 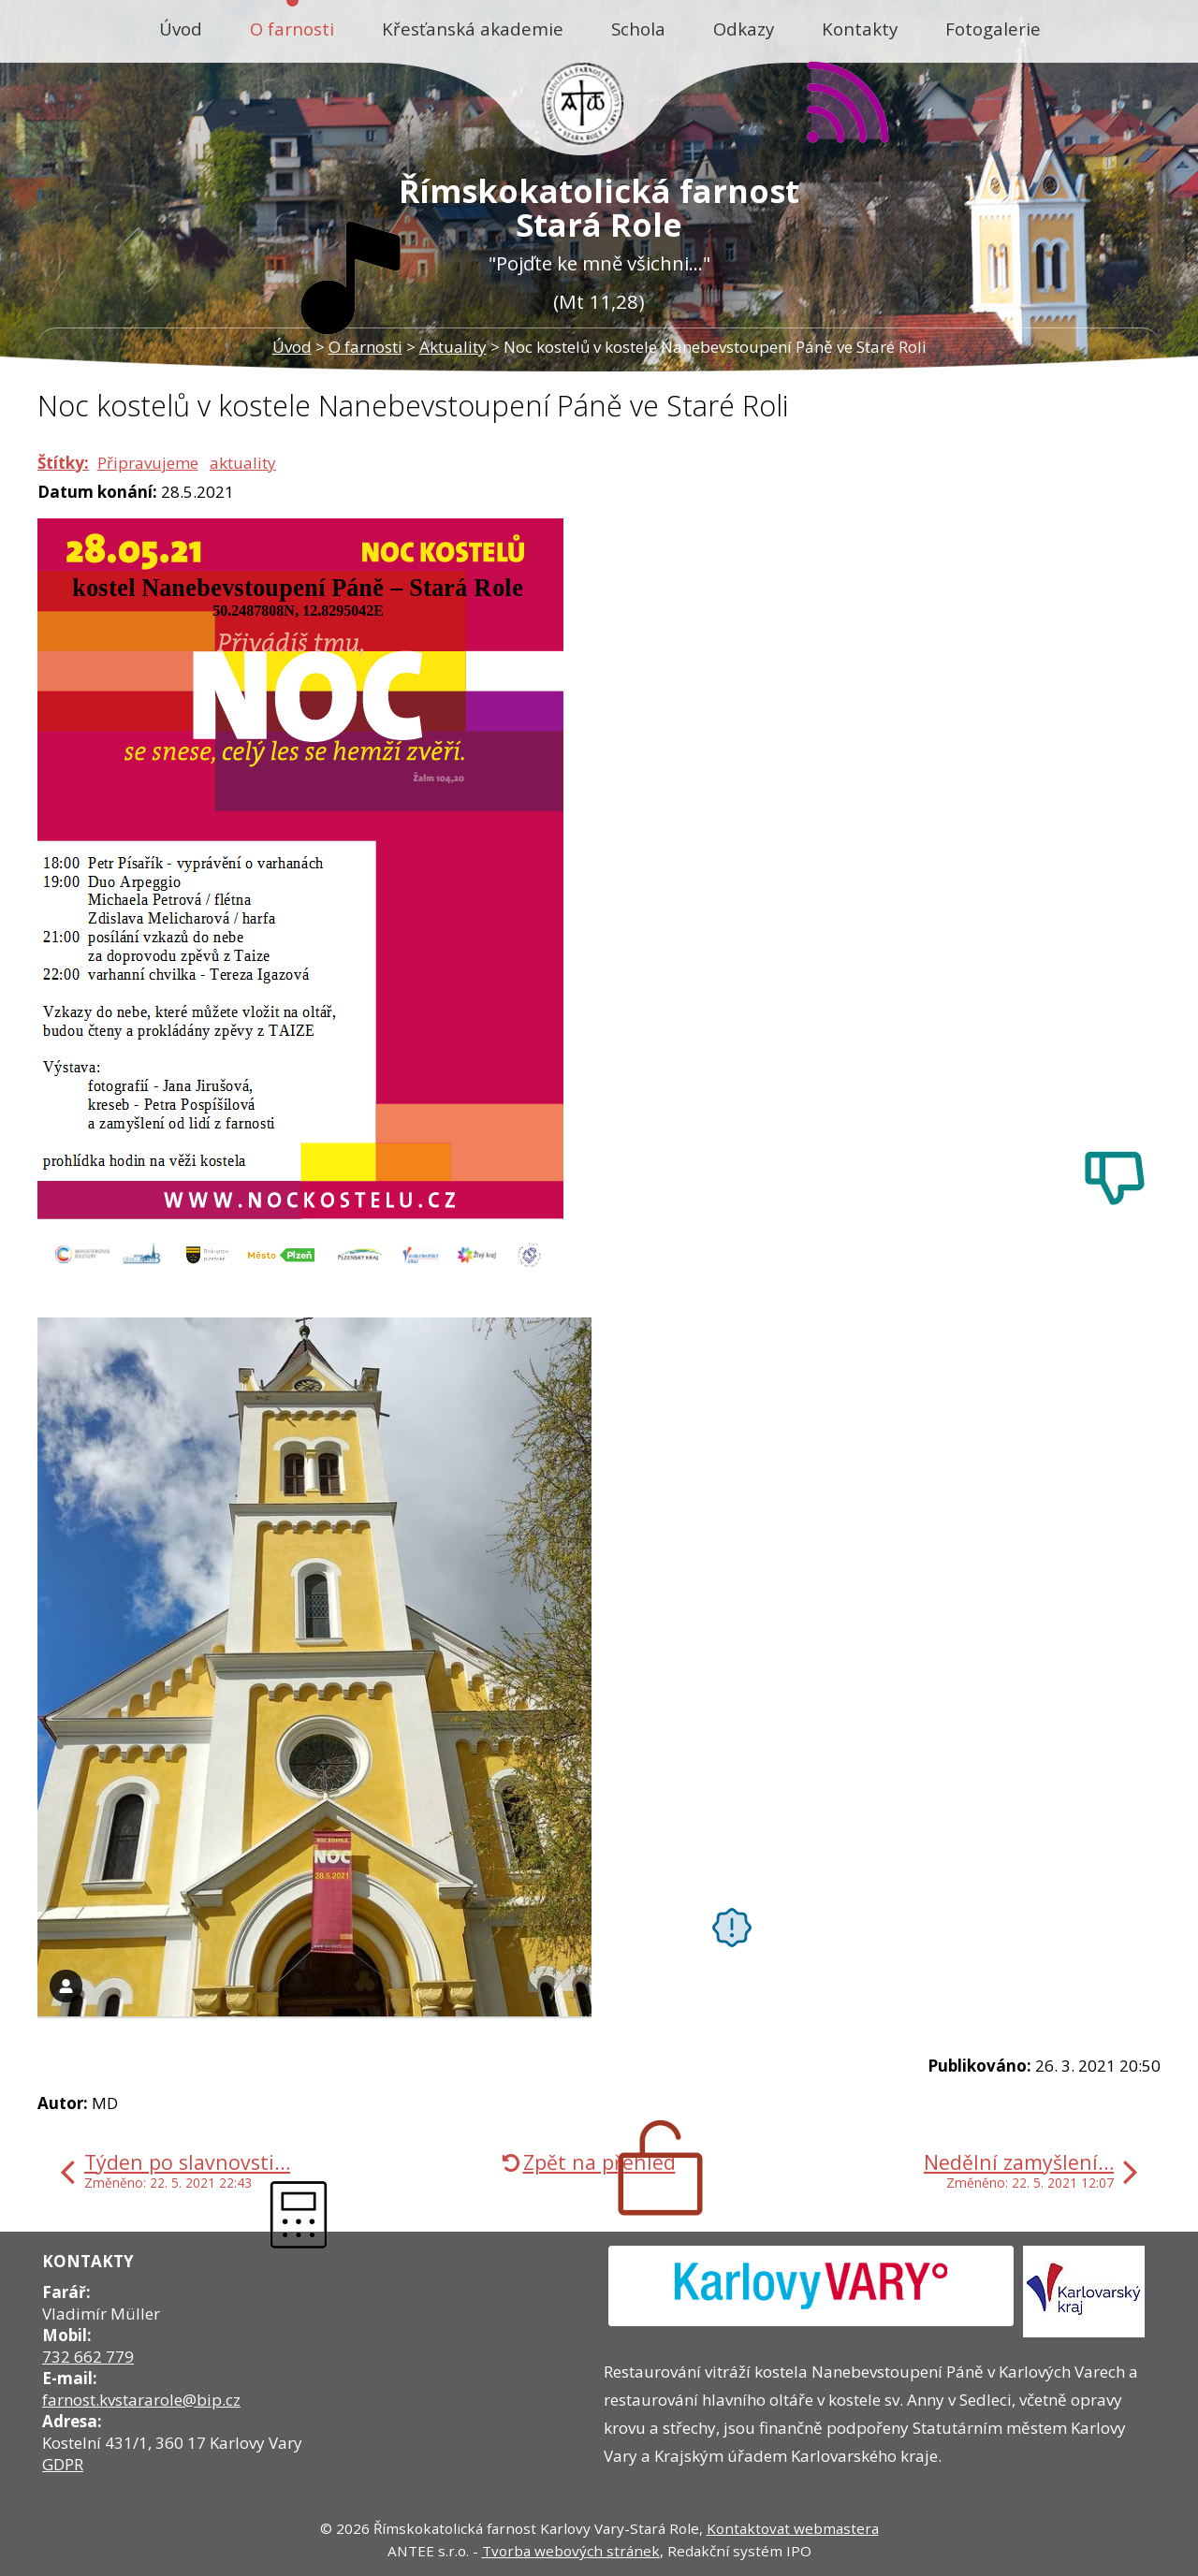 What do you see at coordinates (844, 106) in the screenshot?
I see `subscribe to RSS feed` at bounding box center [844, 106].